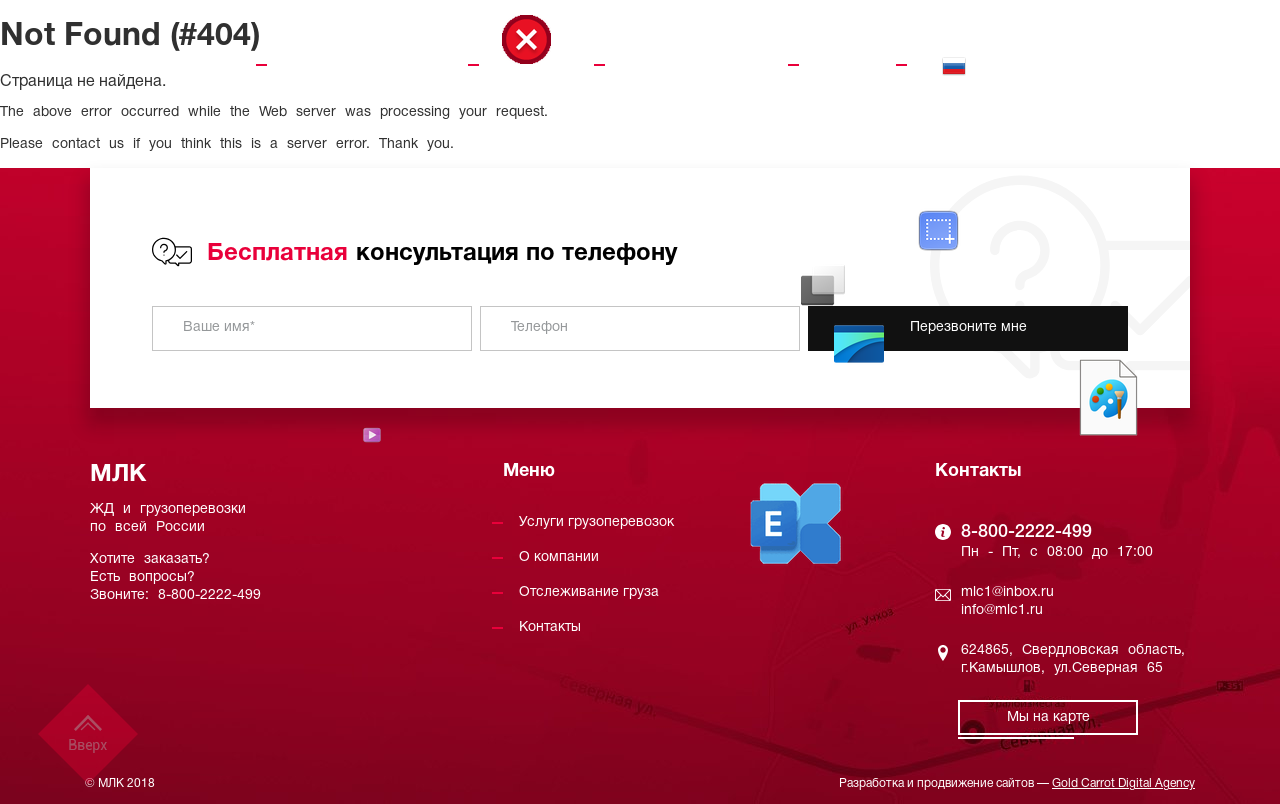 This screenshot has width=1280, height=804. What do you see at coordinates (372, 435) in the screenshot?
I see `open media player application` at bounding box center [372, 435].